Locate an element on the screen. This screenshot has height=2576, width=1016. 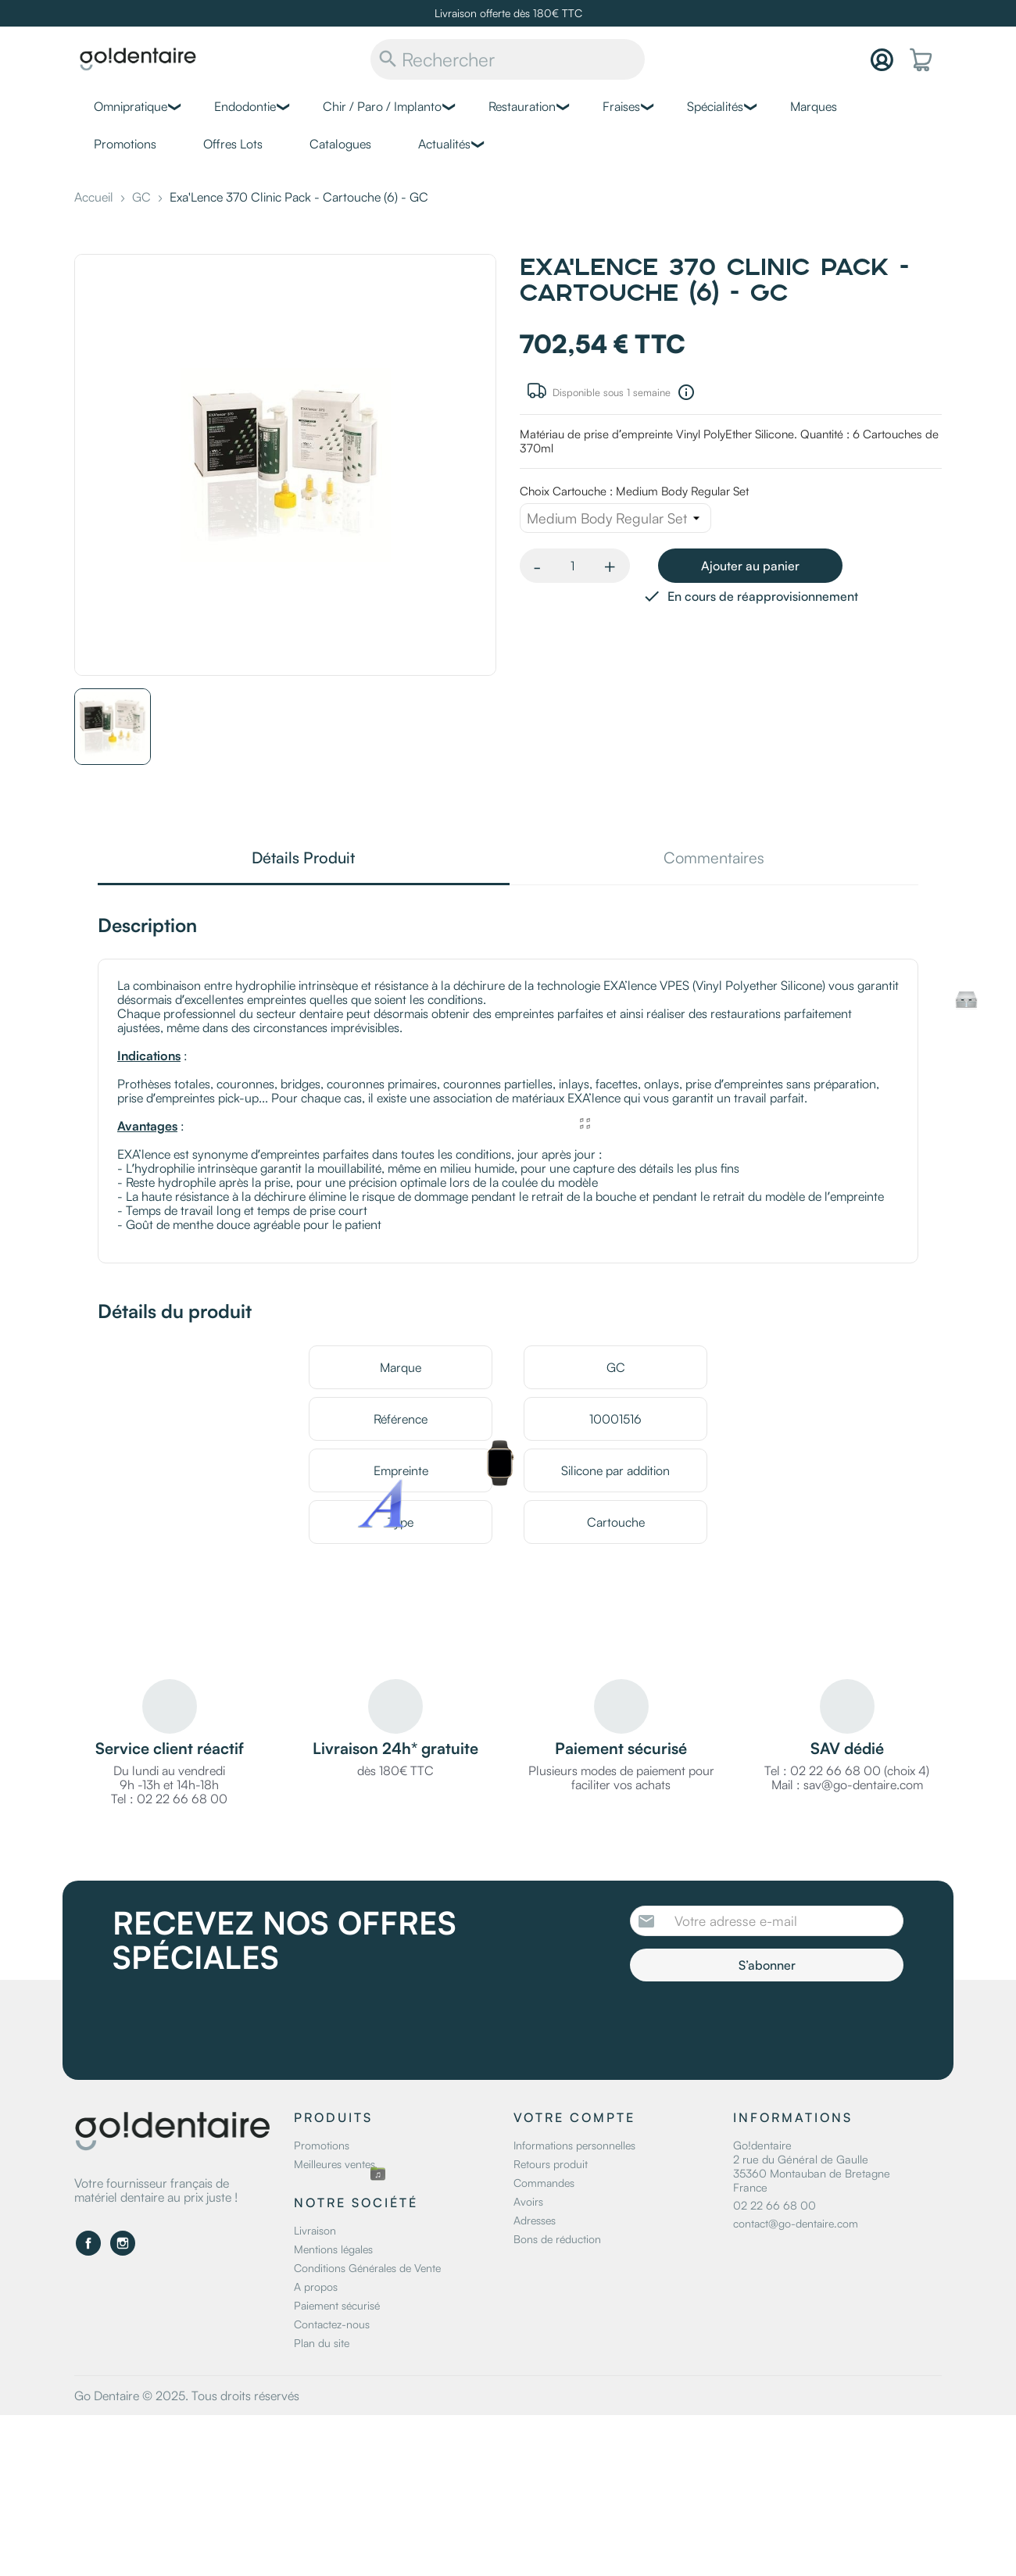
open your music folder is located at coordinates (377, 2173).